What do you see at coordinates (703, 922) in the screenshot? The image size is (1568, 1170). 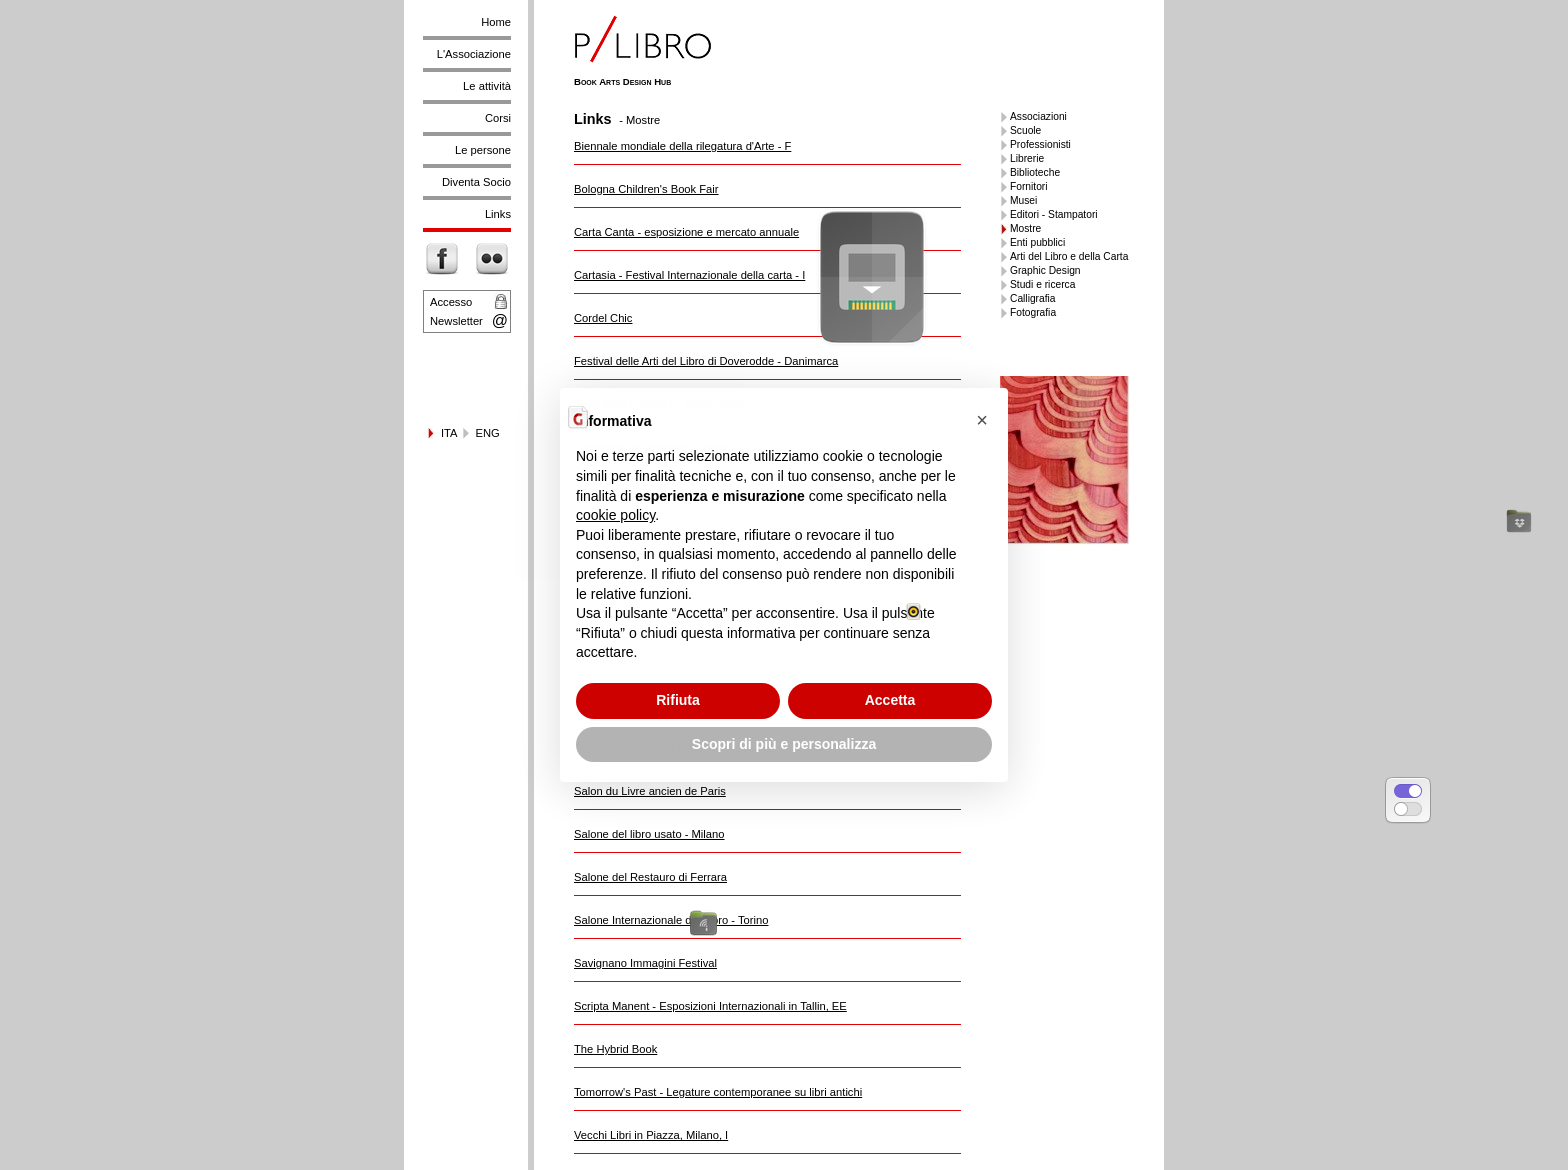 I see `open insync cloud sync folder` at bounding box center [703, 922].